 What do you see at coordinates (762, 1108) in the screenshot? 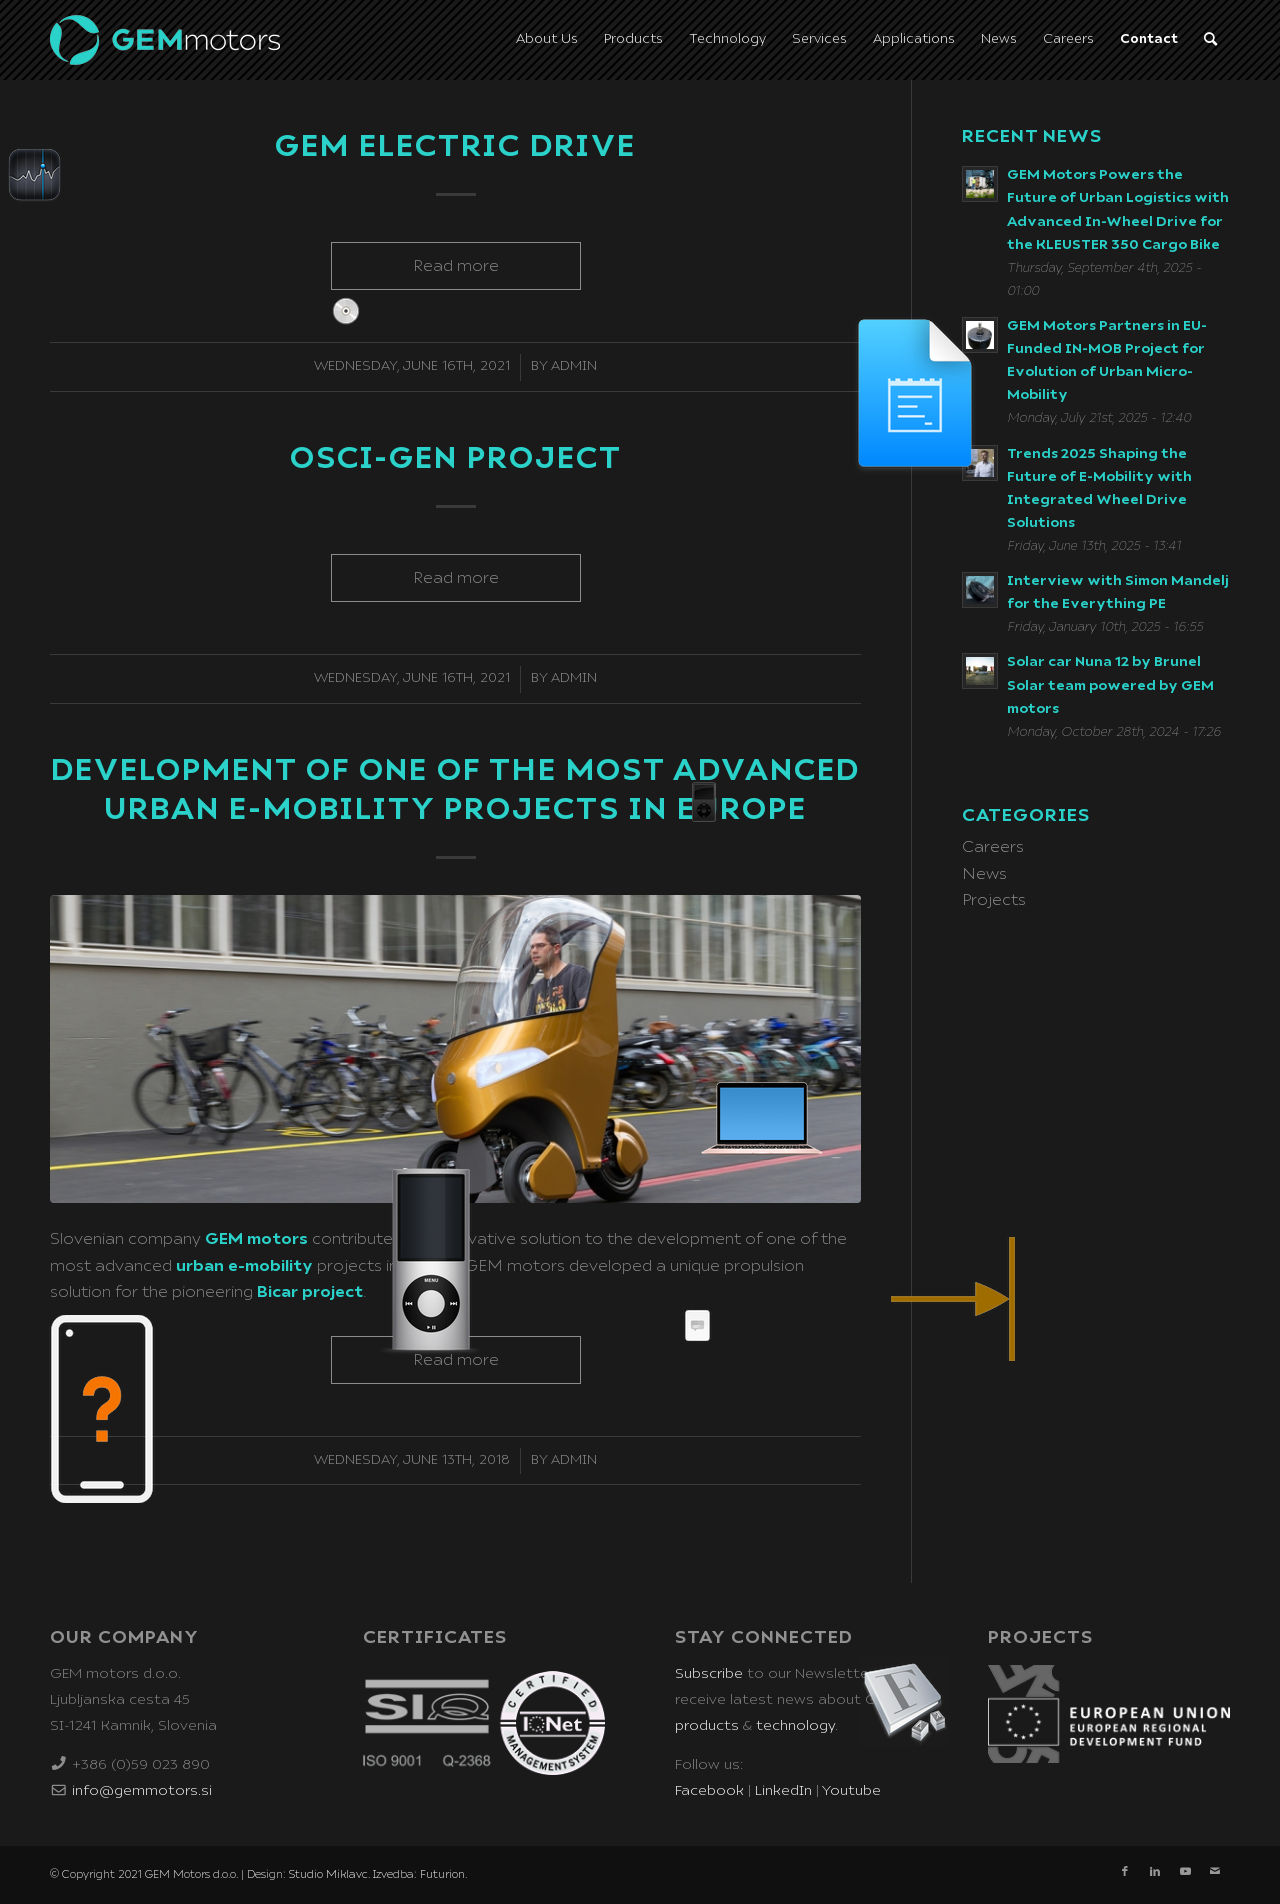
I see `represents a connected macbook device` at bounding box center [762, 1108].